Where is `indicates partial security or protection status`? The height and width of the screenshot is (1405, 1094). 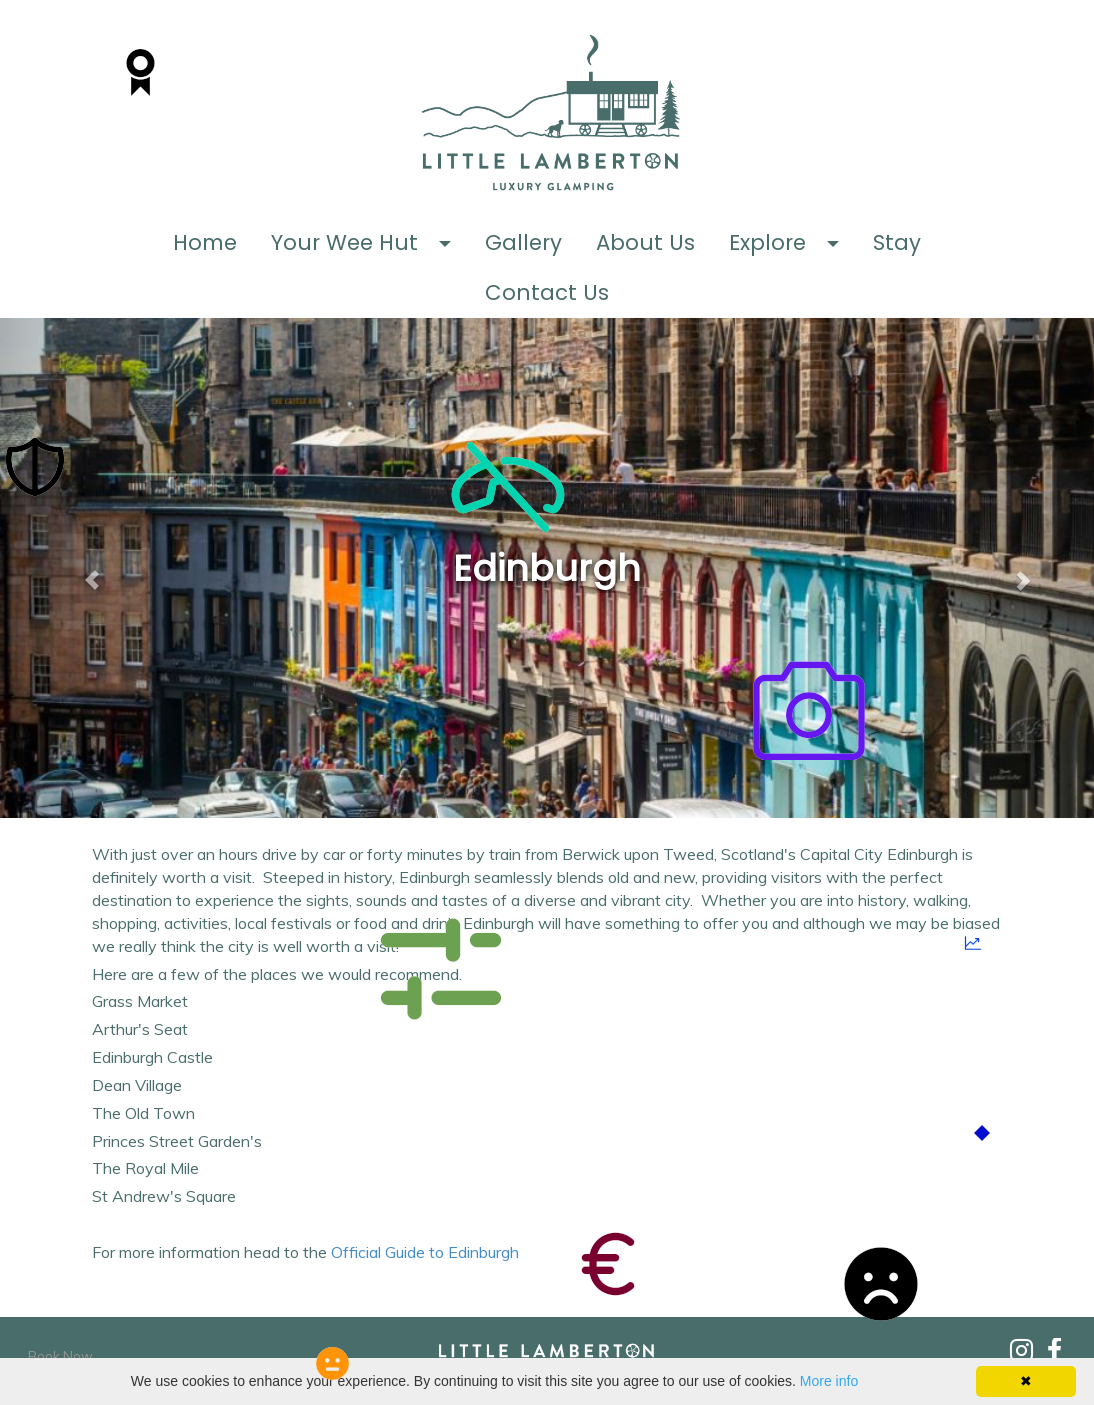 indicates partial security or protection status is located at coordinates (35, 467).